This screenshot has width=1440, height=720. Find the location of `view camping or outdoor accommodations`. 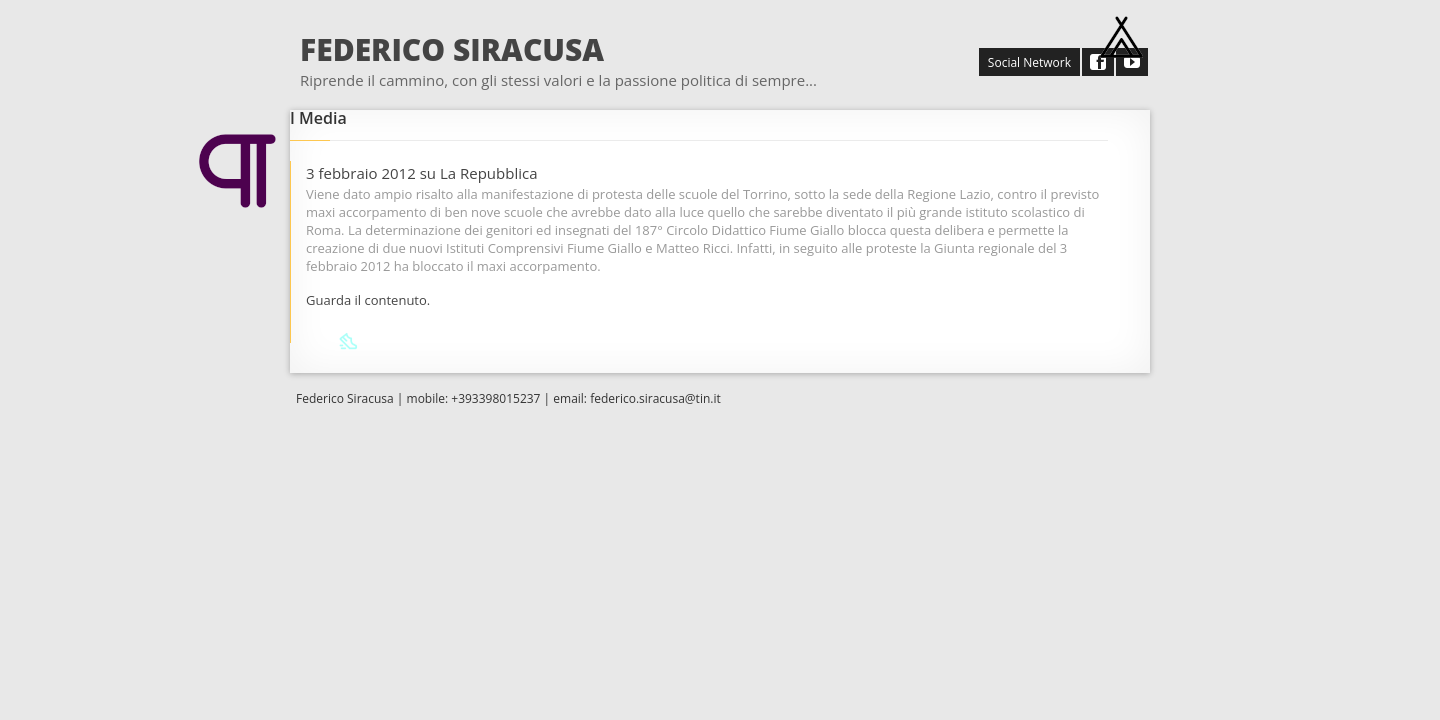

view camping or outdoor accommodations is located at coordinates (1121, 39).